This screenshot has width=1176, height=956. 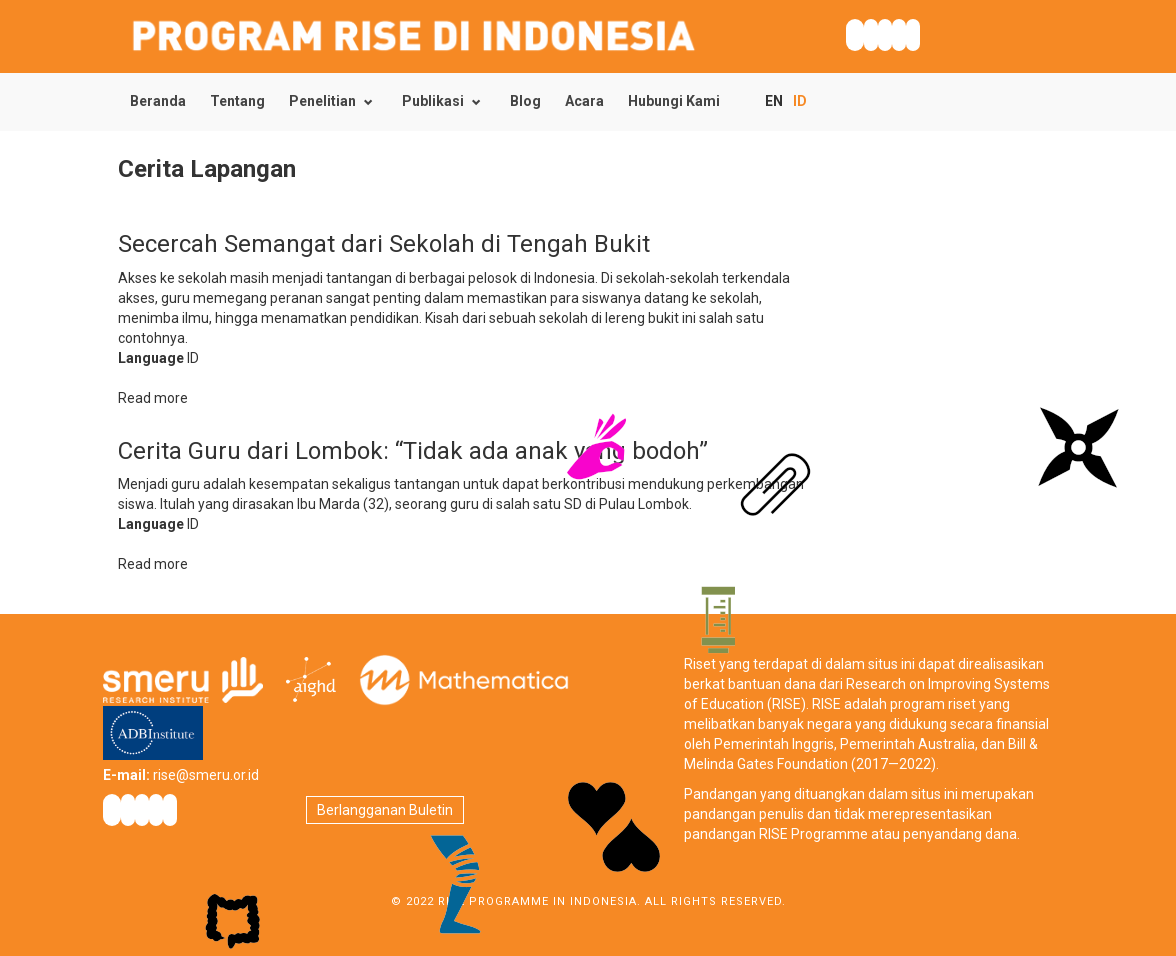 I want to click on indicates digestive or gastrointestinal health tracking, so click(x=232, y=921).